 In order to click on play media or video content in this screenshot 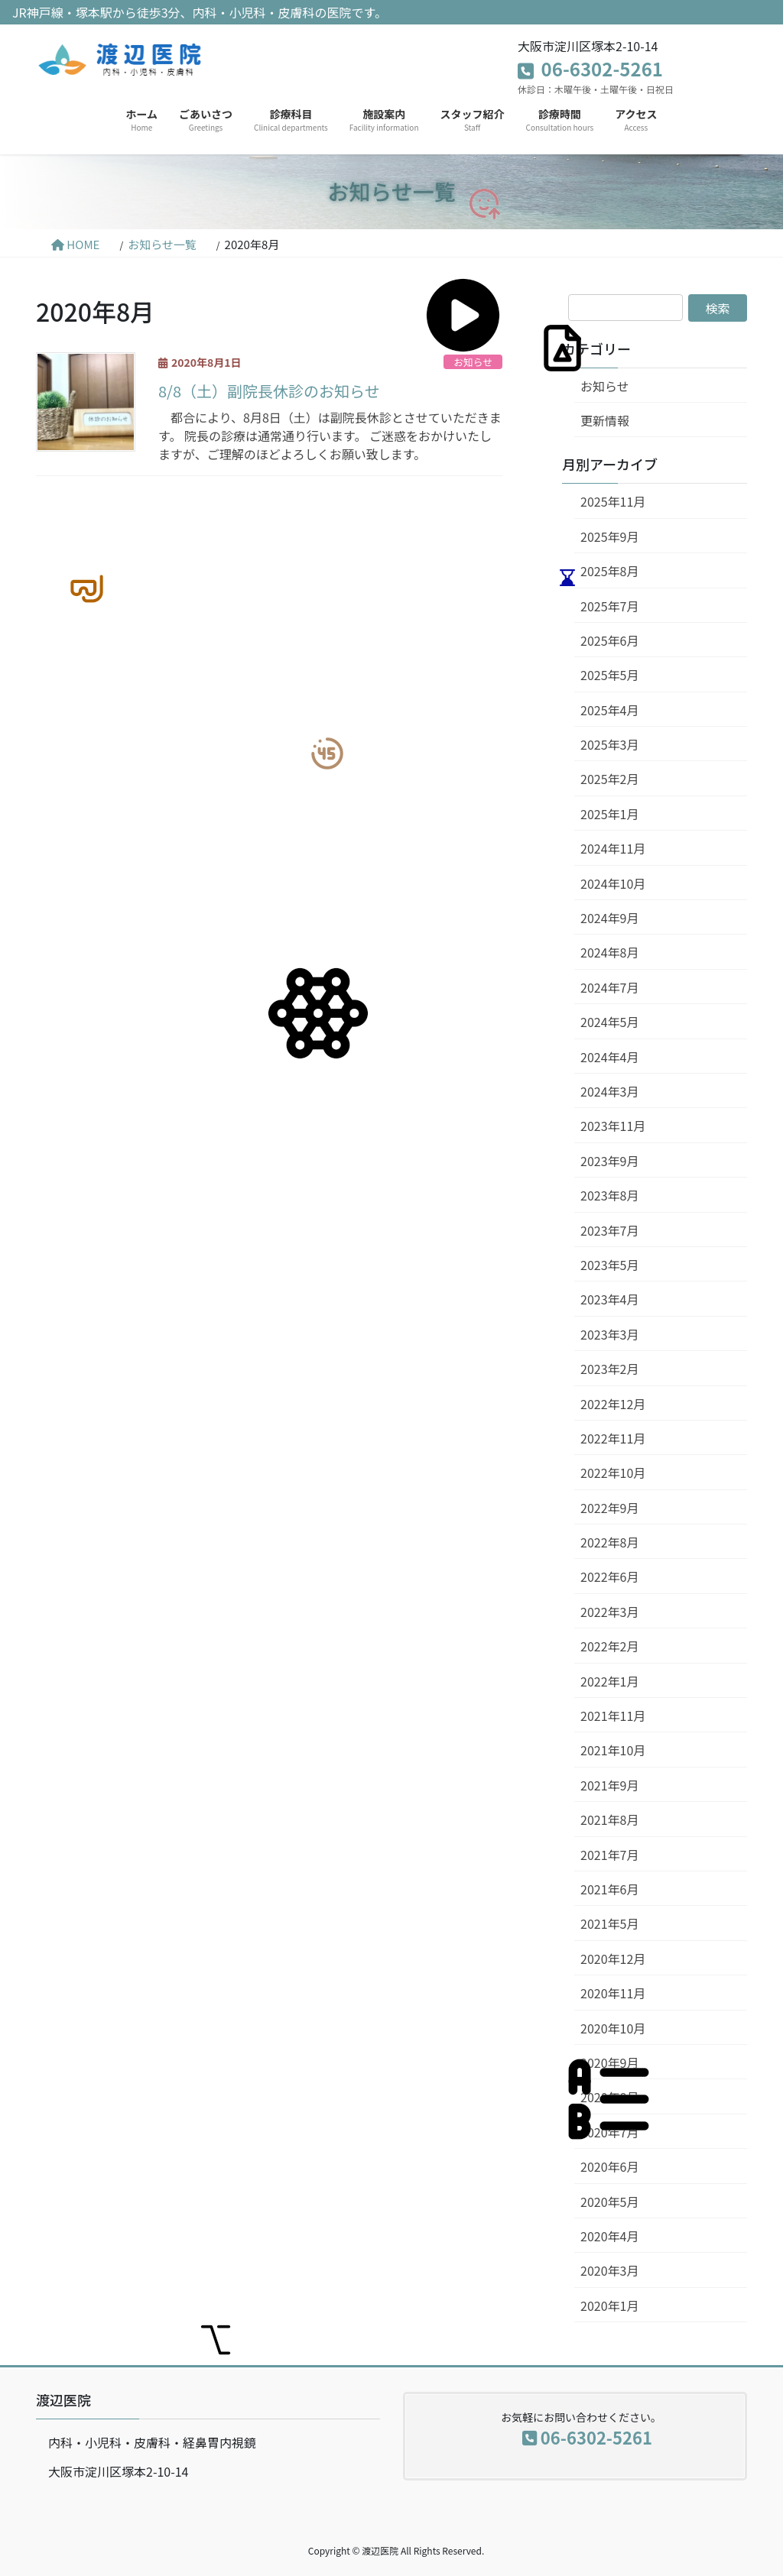, I will do `click(463, 315)`.